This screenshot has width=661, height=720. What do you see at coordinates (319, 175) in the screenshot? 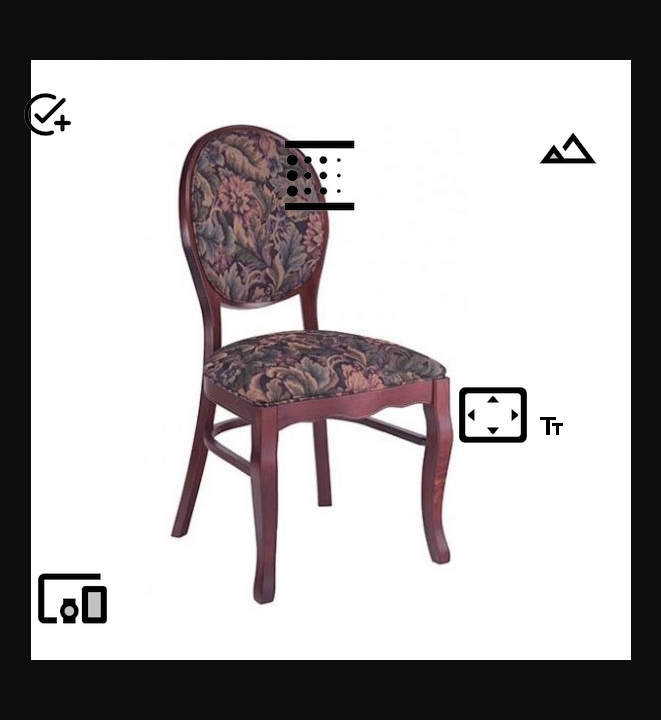
I see `apply linear blur effect to image` at bounding box center [319, 175].